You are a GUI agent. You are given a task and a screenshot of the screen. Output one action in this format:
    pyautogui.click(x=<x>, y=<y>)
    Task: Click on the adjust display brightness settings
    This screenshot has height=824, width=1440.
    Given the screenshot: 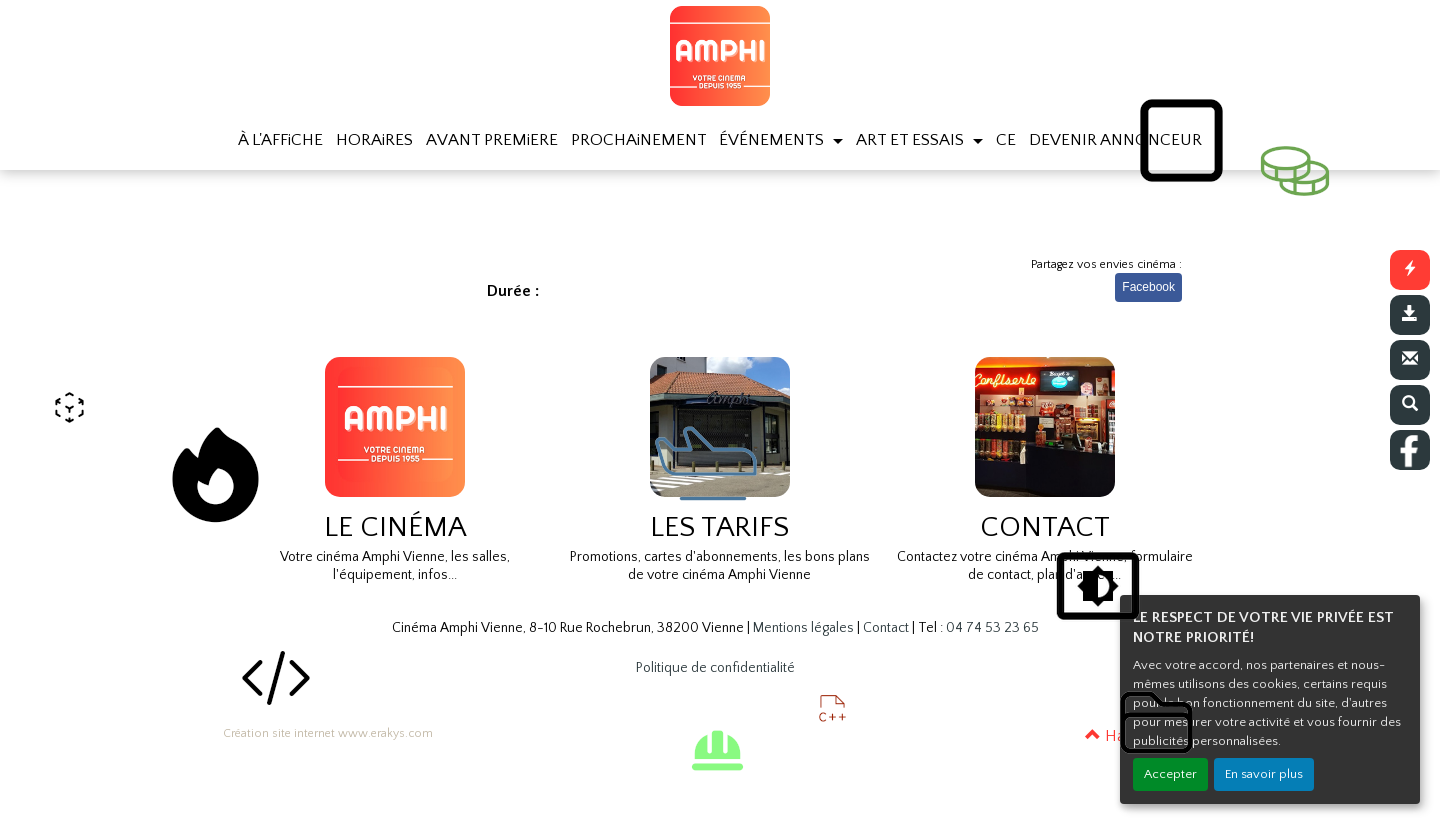 What is the action you would take?
    pyautogui.click(x=1098, y=586)
    